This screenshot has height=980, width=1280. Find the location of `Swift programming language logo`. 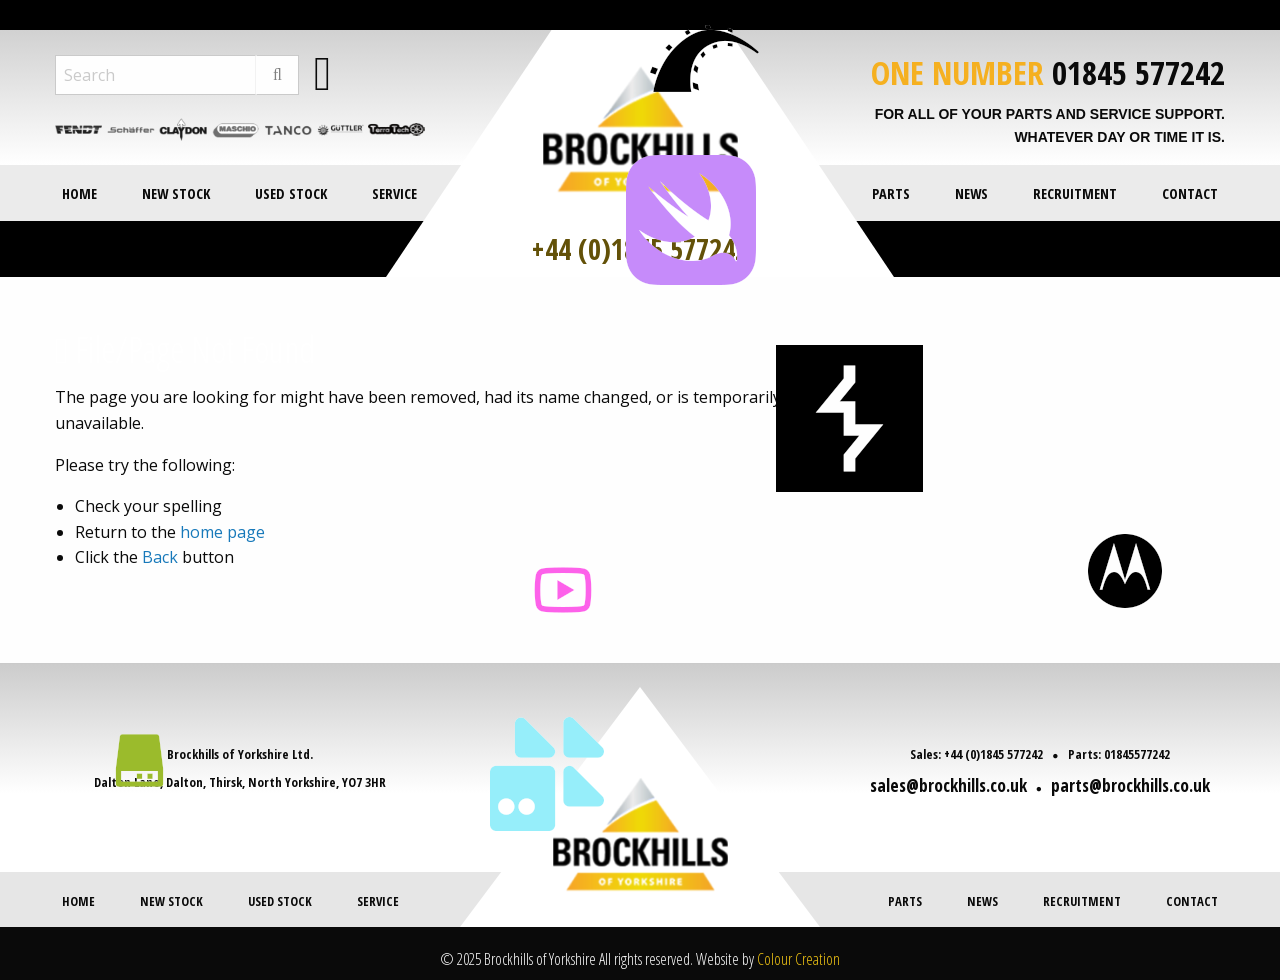

Swift programming language logo is located at coordinates (691, 220).